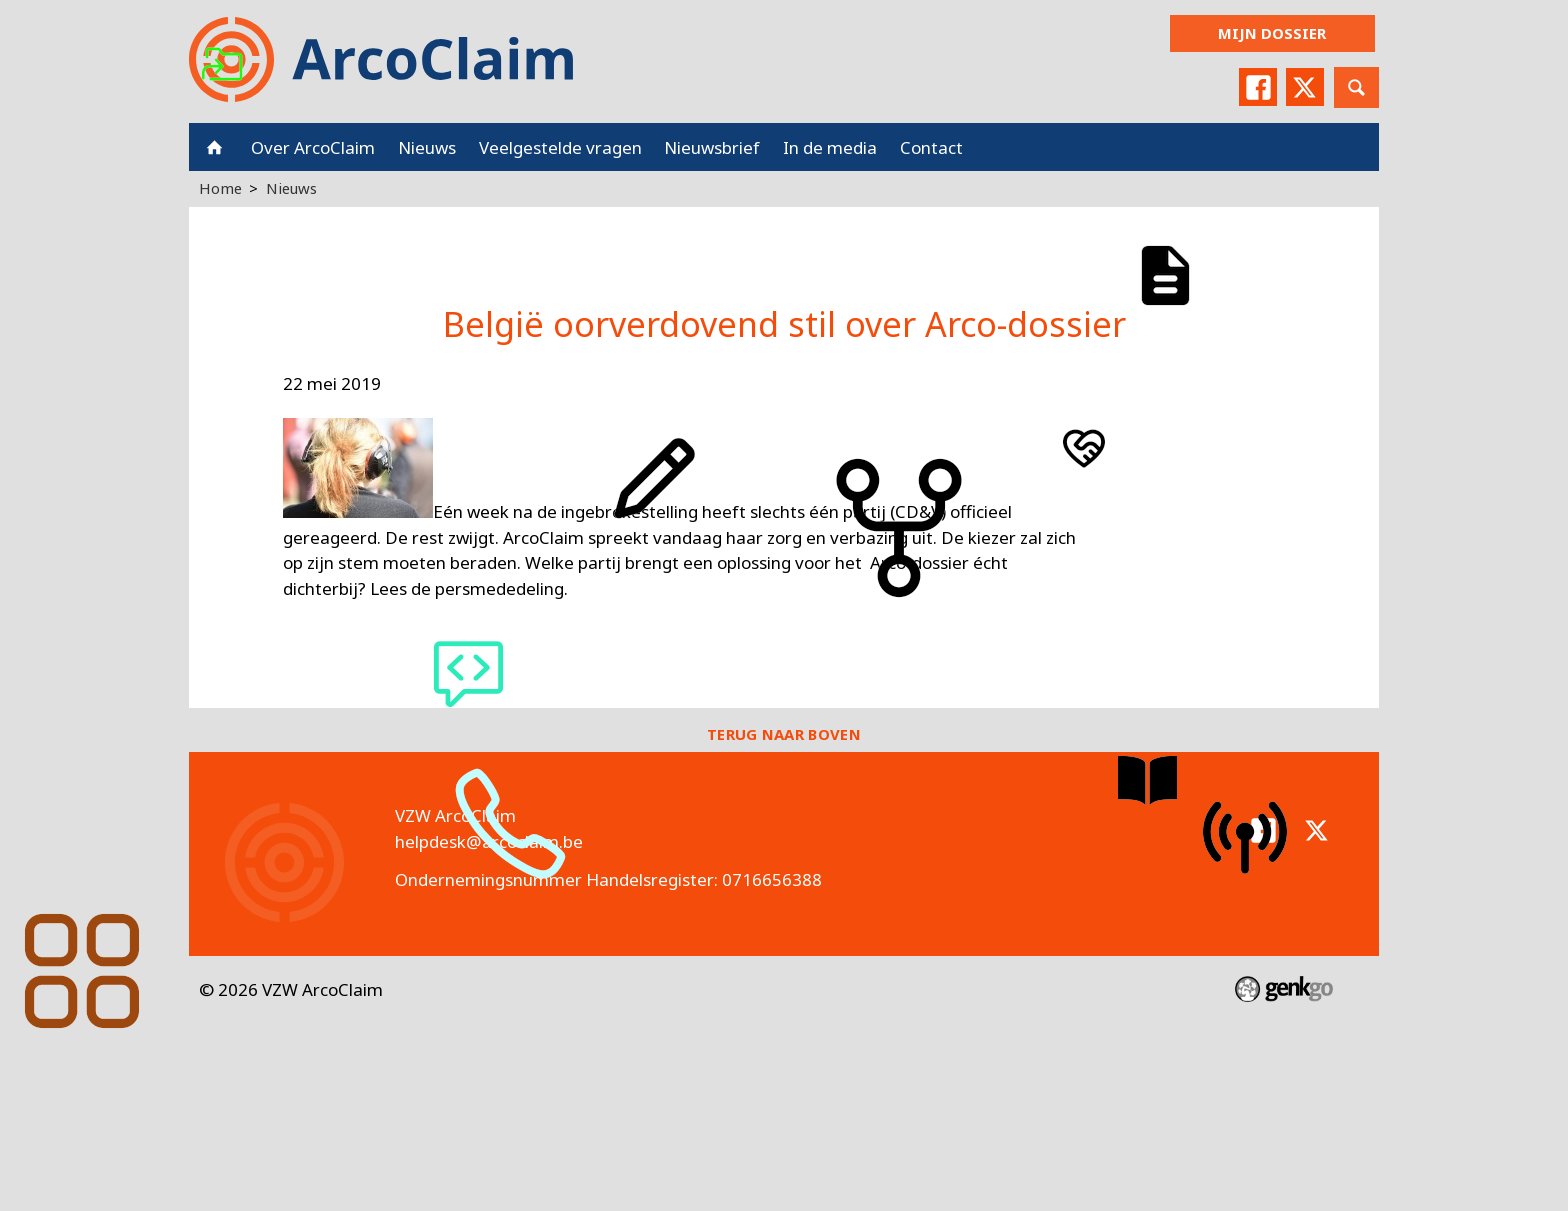  I want to click on view community code of conduct, so click(1084, 448).